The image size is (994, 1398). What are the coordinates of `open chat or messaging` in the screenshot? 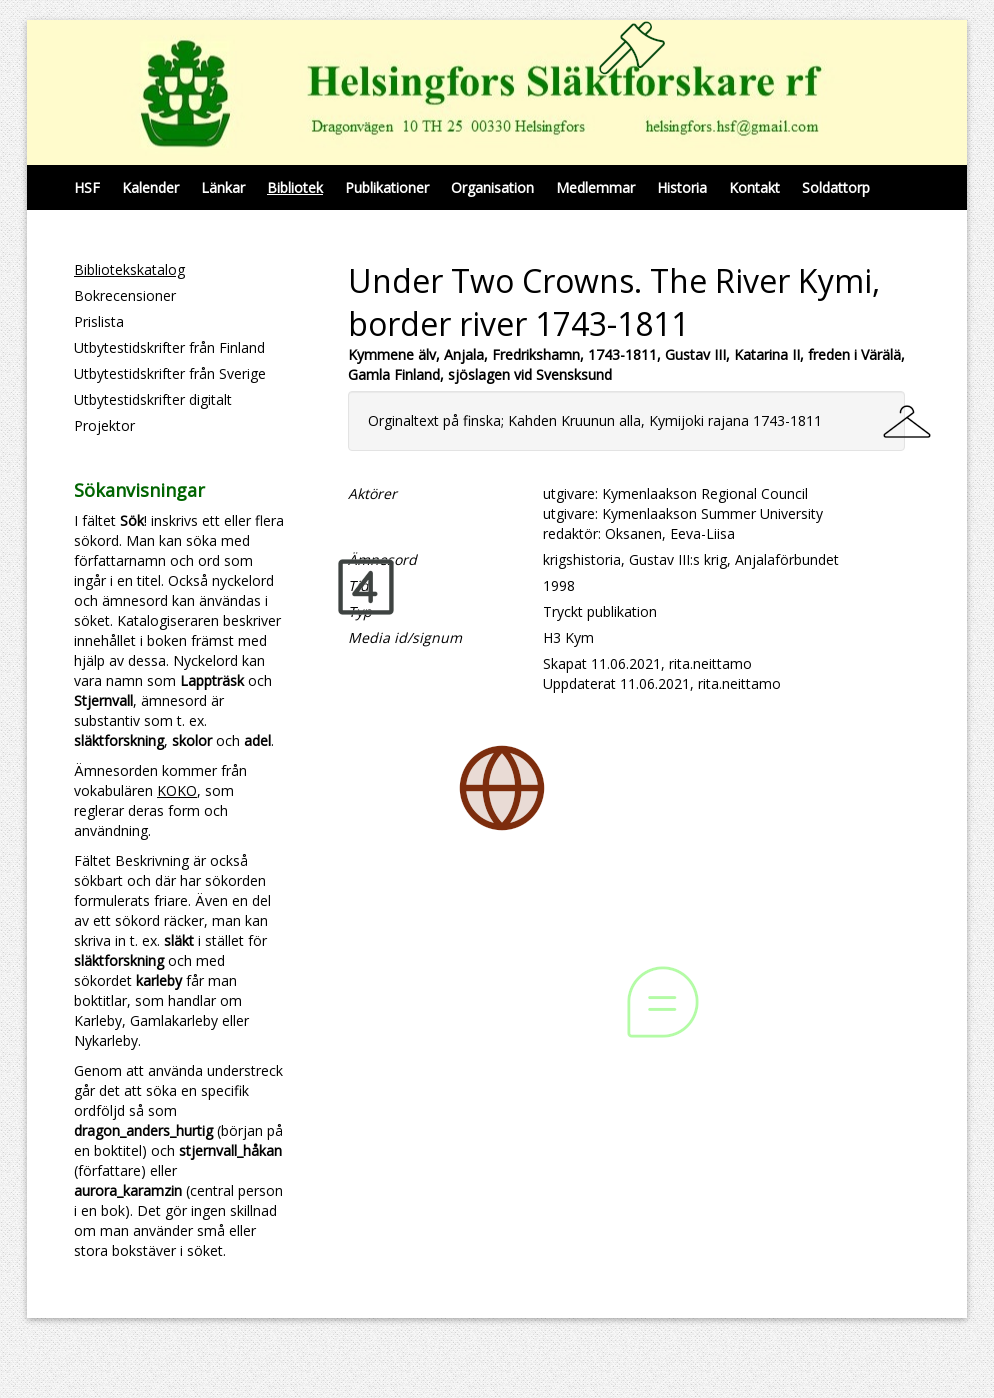 It's located at (661, 1003).